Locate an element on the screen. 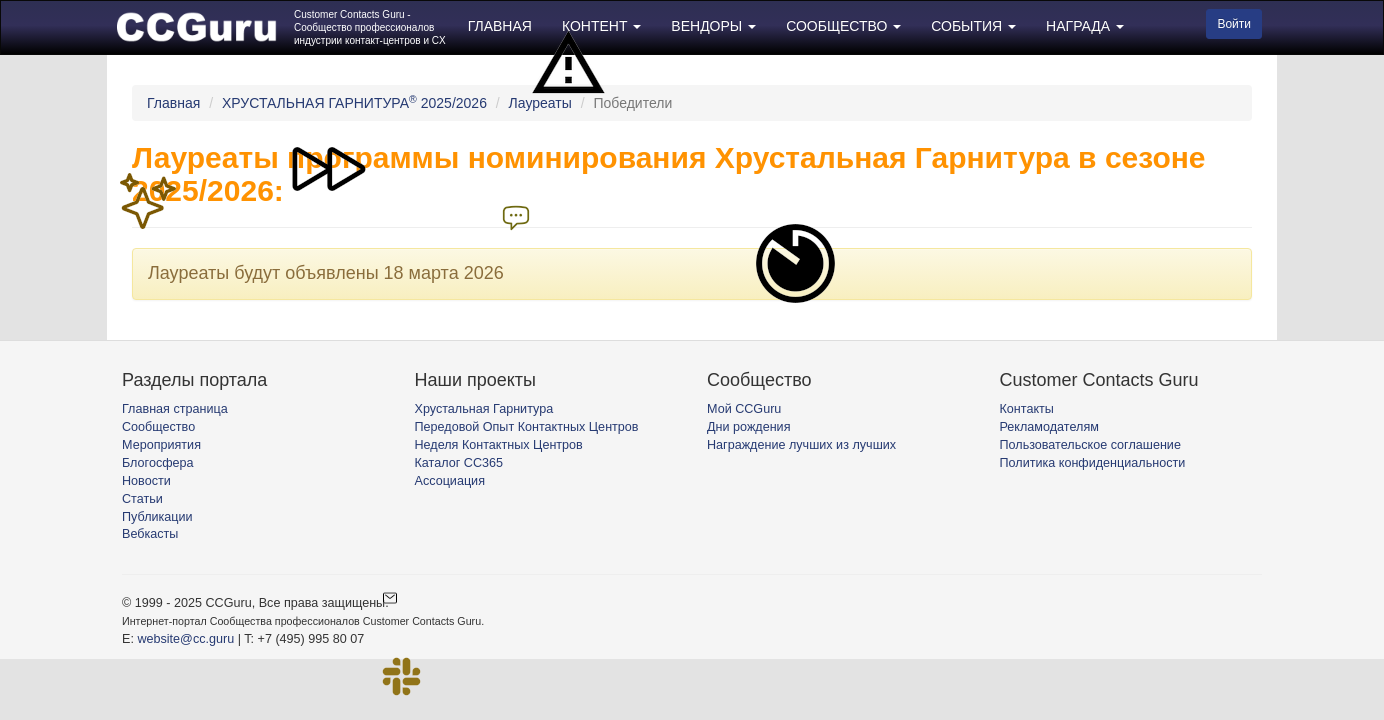  open your email inbox is located at coordinates (390, 598).